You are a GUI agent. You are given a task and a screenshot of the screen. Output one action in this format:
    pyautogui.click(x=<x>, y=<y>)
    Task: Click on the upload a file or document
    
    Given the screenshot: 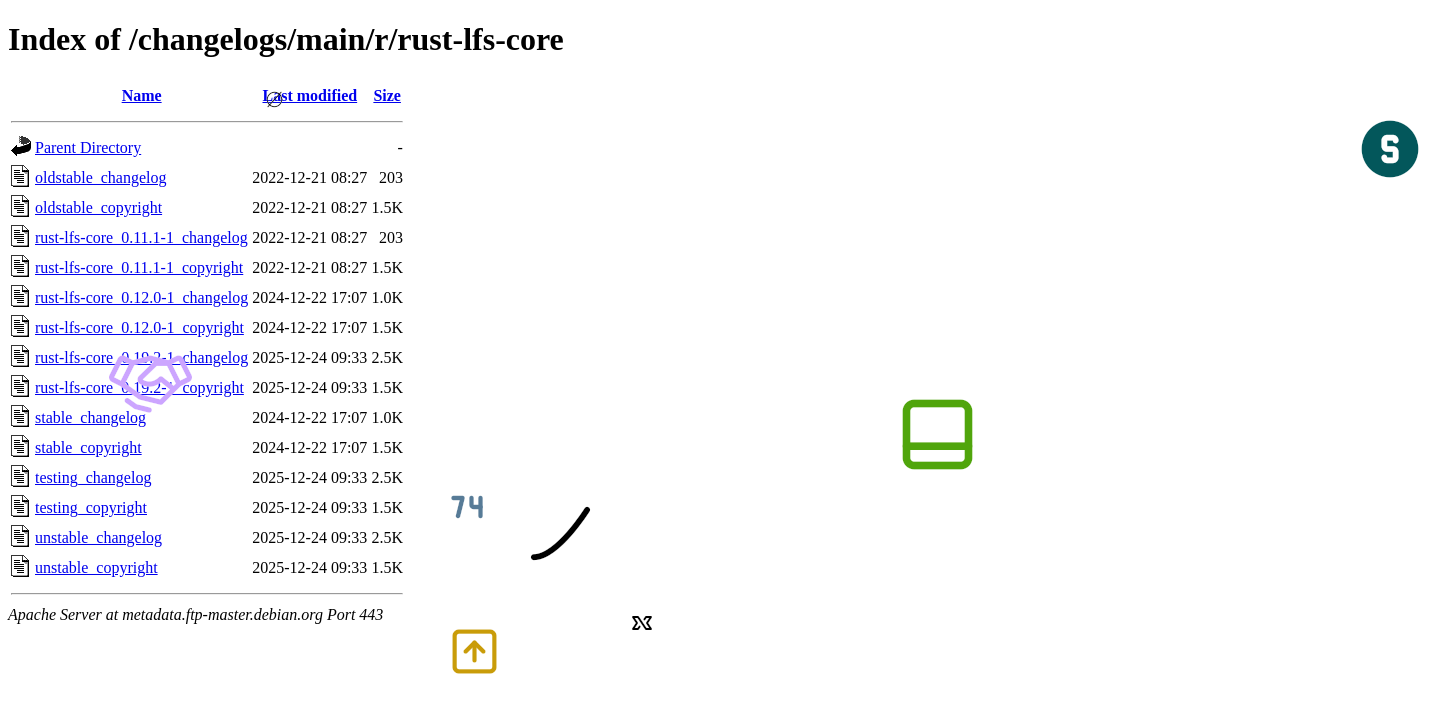 What is the action you would take?
    pyautogui.click(x=474, y=651)
    